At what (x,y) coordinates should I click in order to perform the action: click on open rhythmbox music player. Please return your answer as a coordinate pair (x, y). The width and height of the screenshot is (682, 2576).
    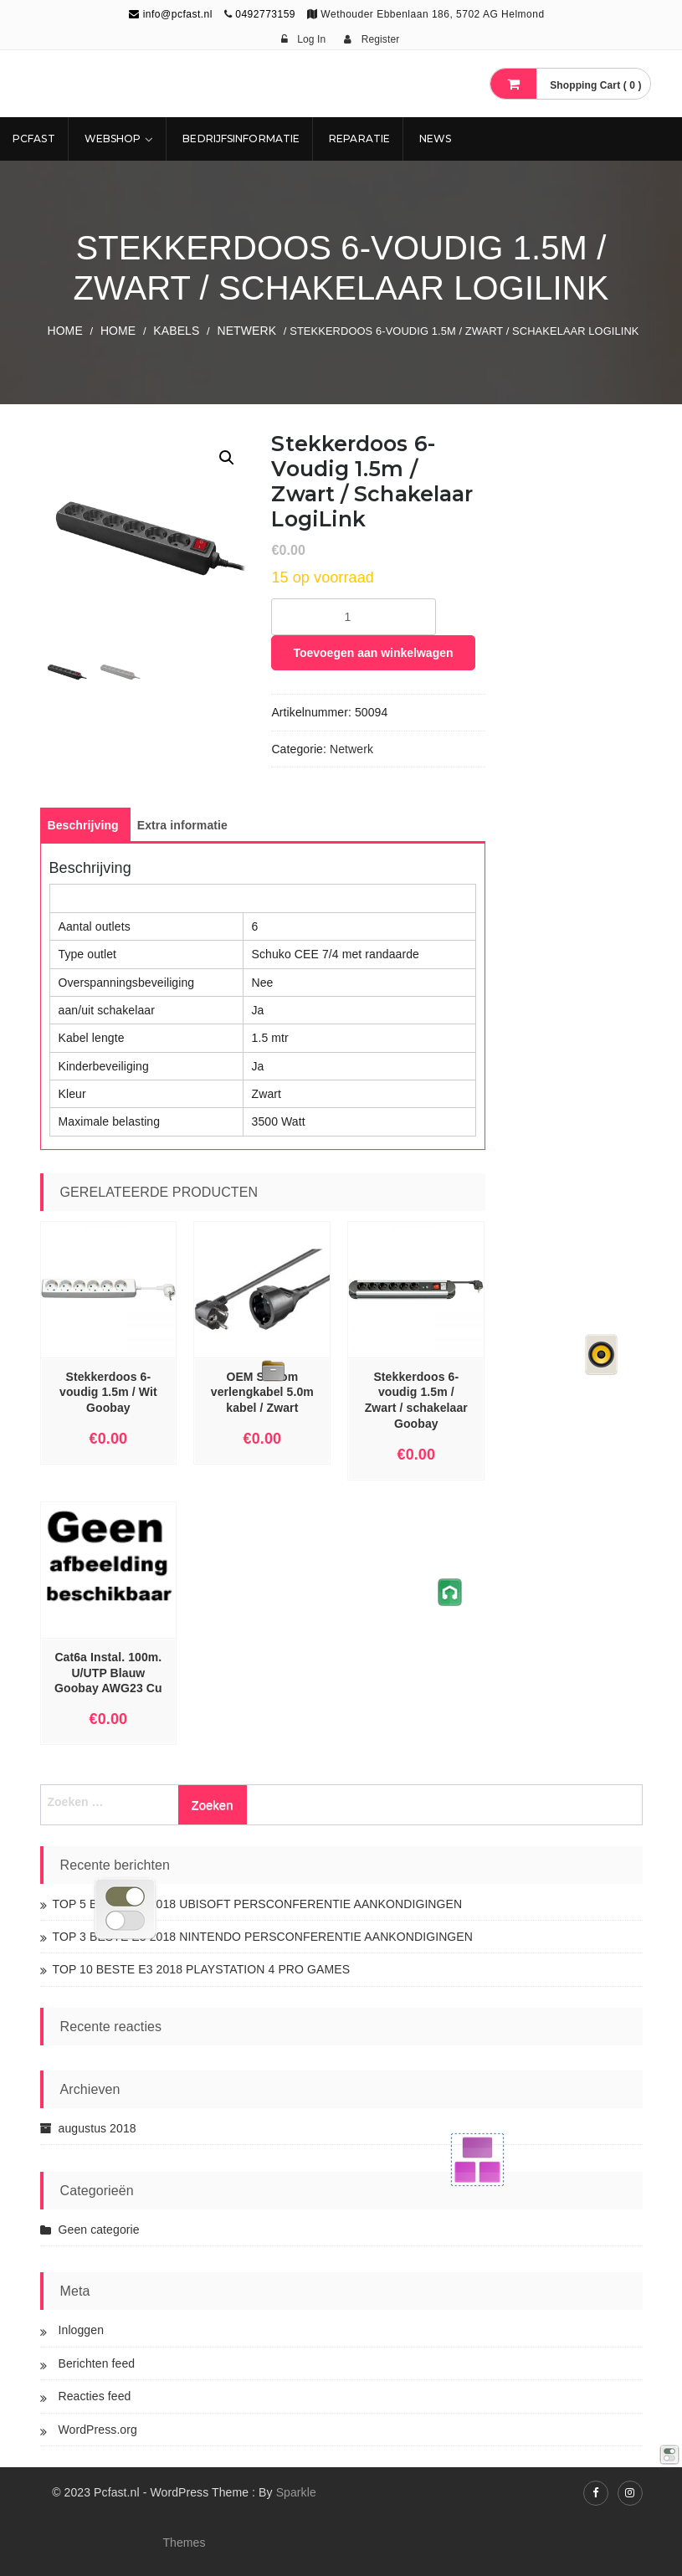
    Looking at the image, I should click on (601, 1354).